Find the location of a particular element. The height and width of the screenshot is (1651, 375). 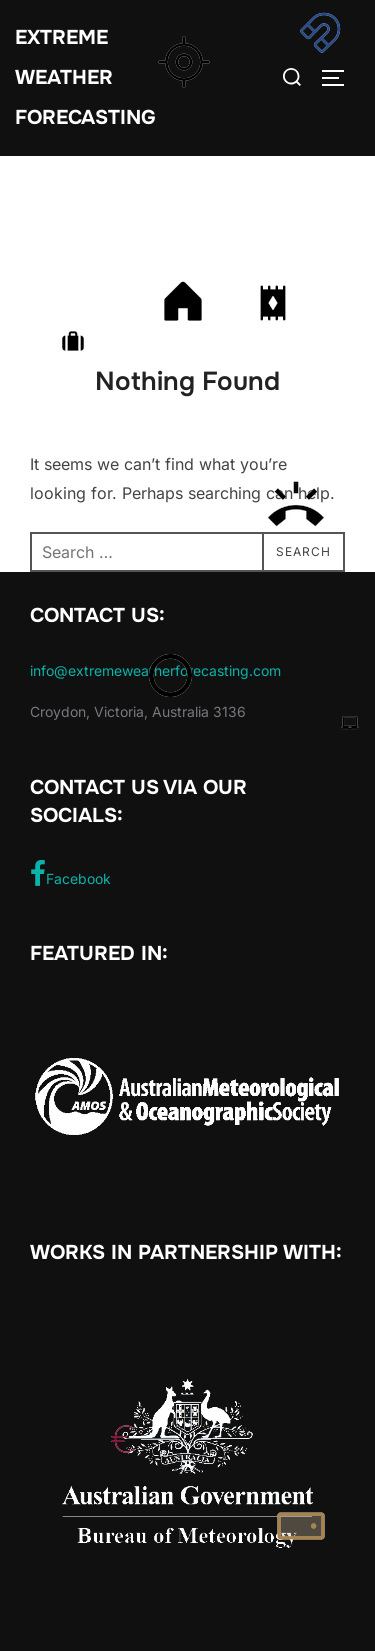

view amount in euros is located at coordinates (125, 1439).